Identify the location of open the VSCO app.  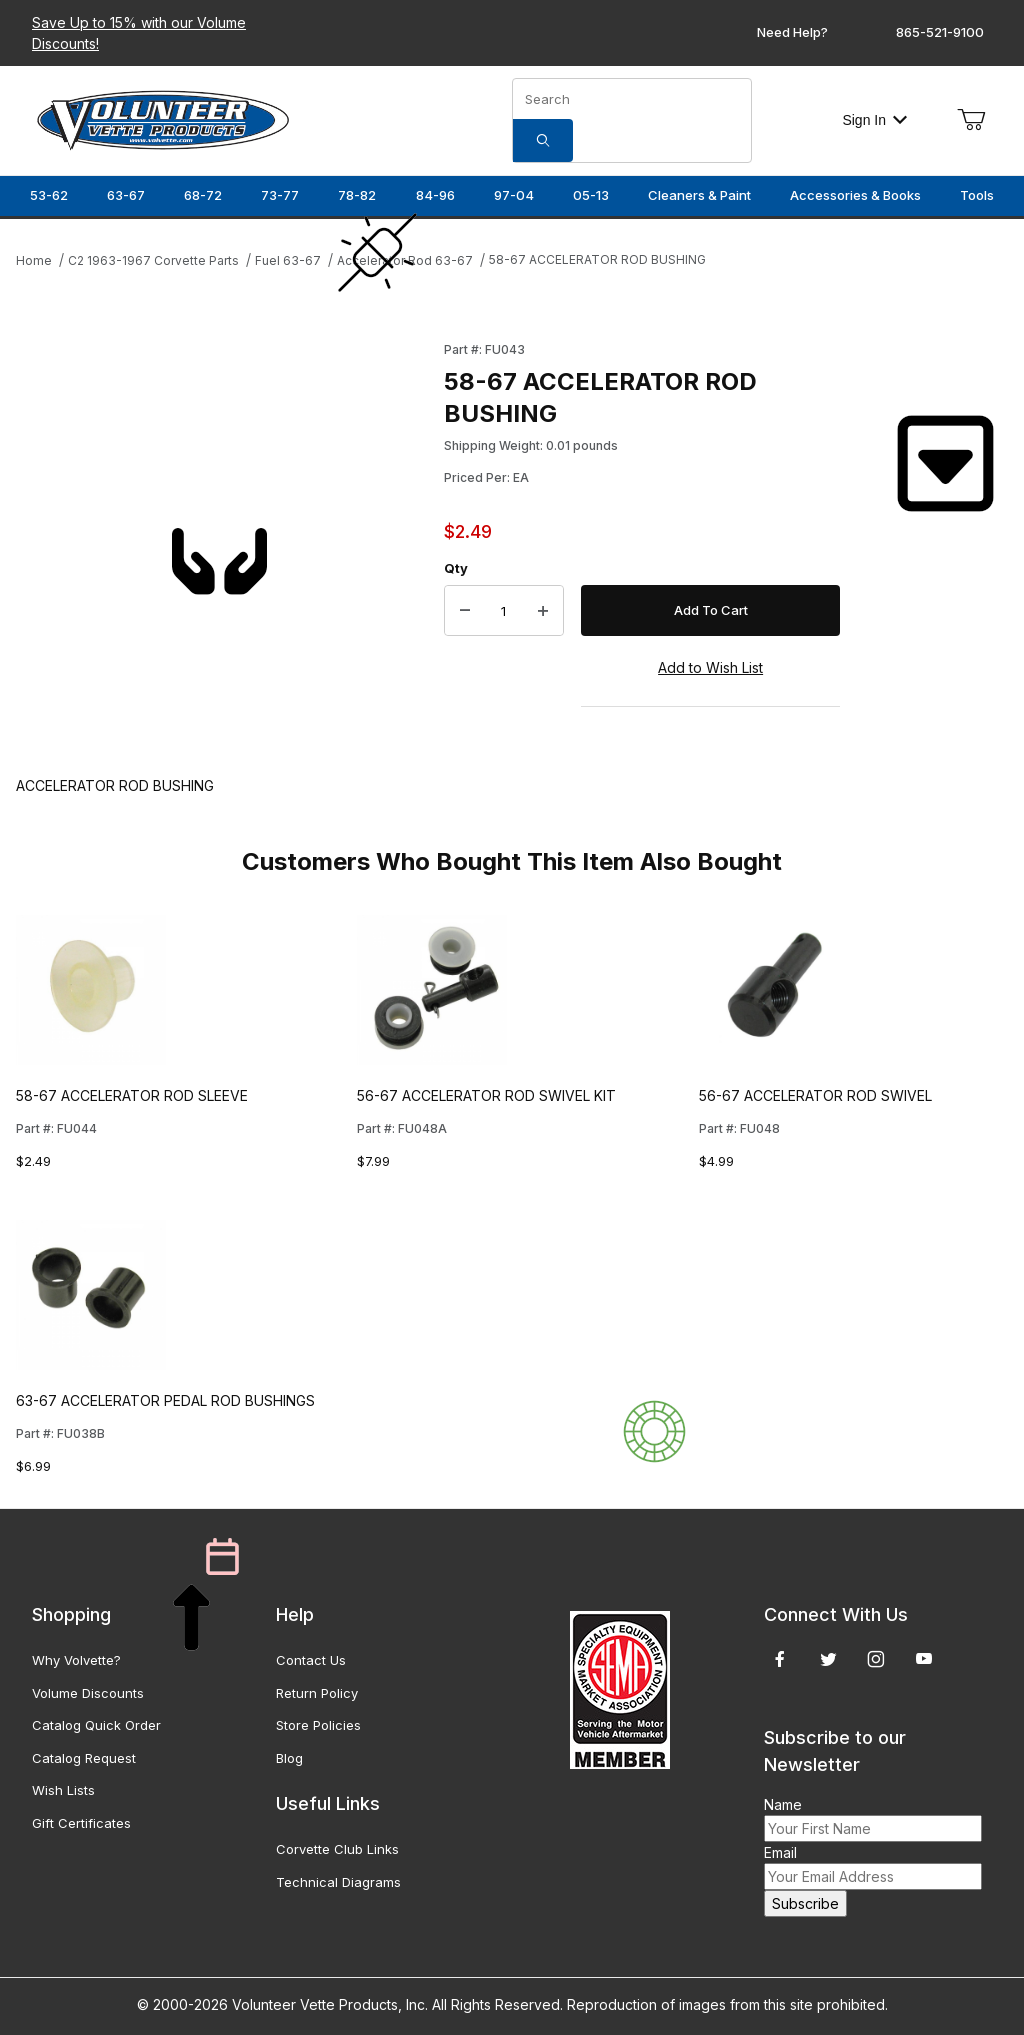
(654, 1431).